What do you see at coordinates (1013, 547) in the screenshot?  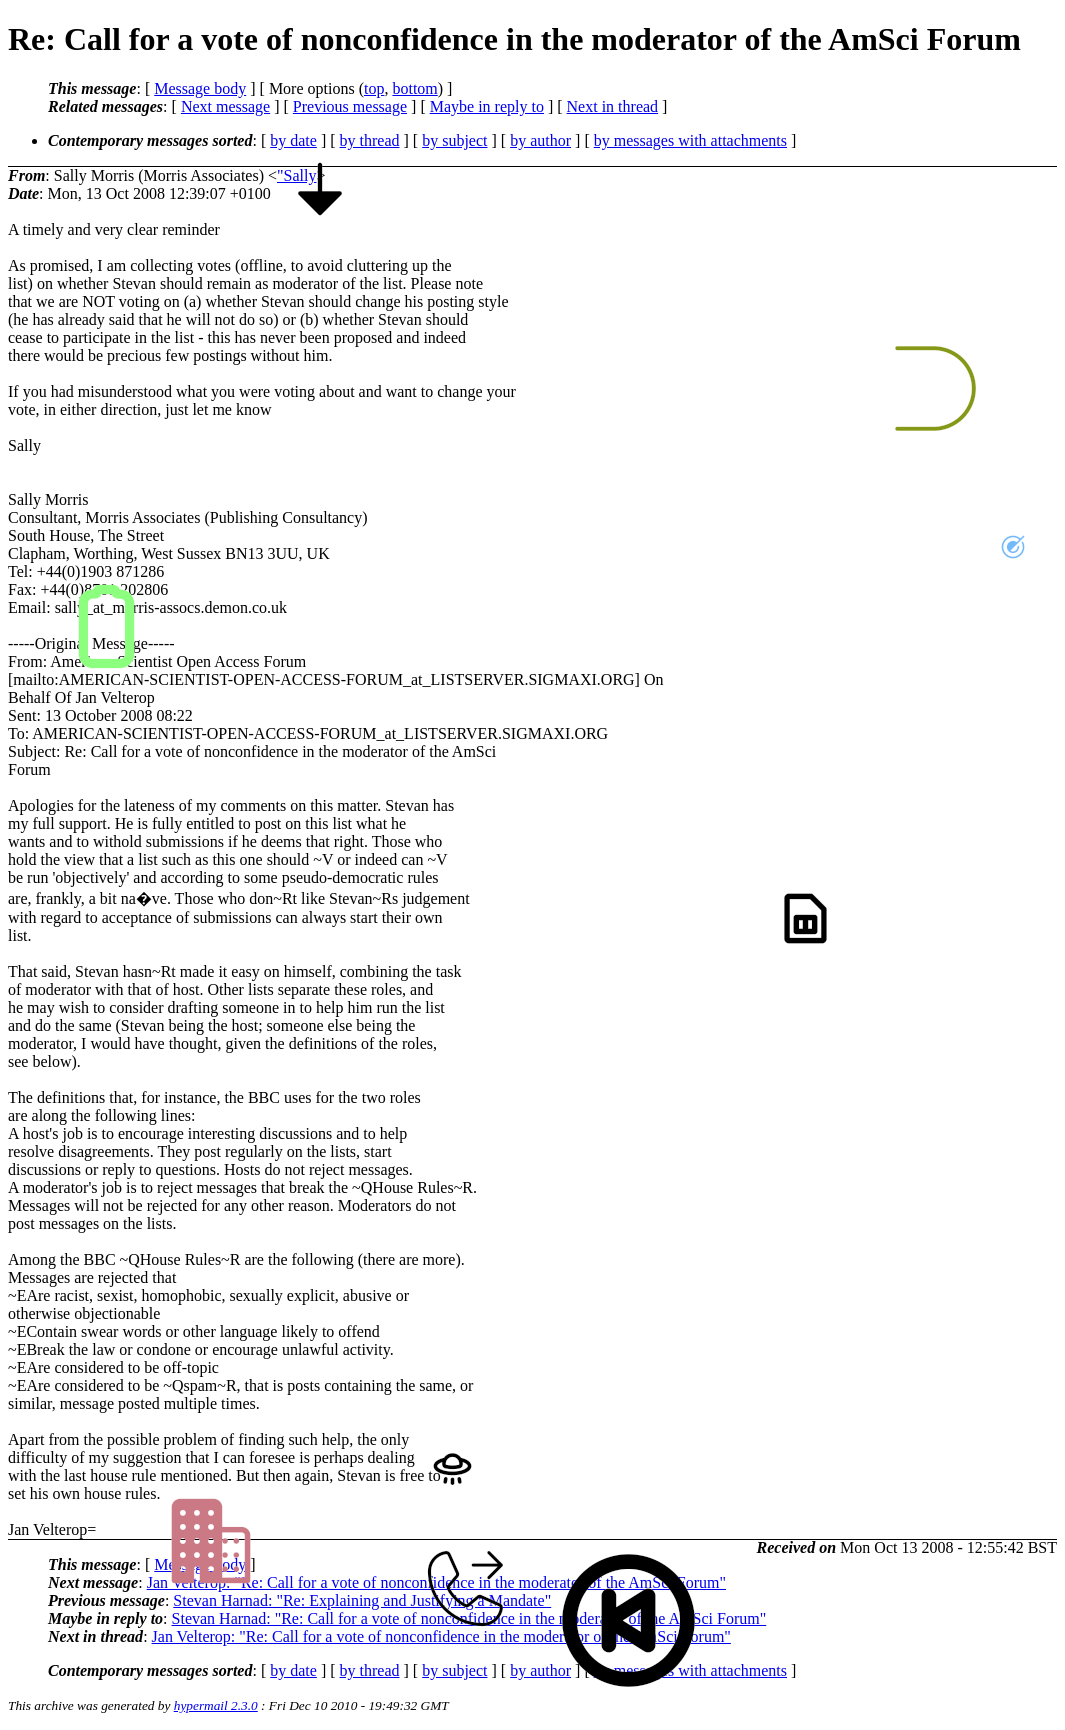 I see `set a goal or target` at bounding box center [1013, 547].